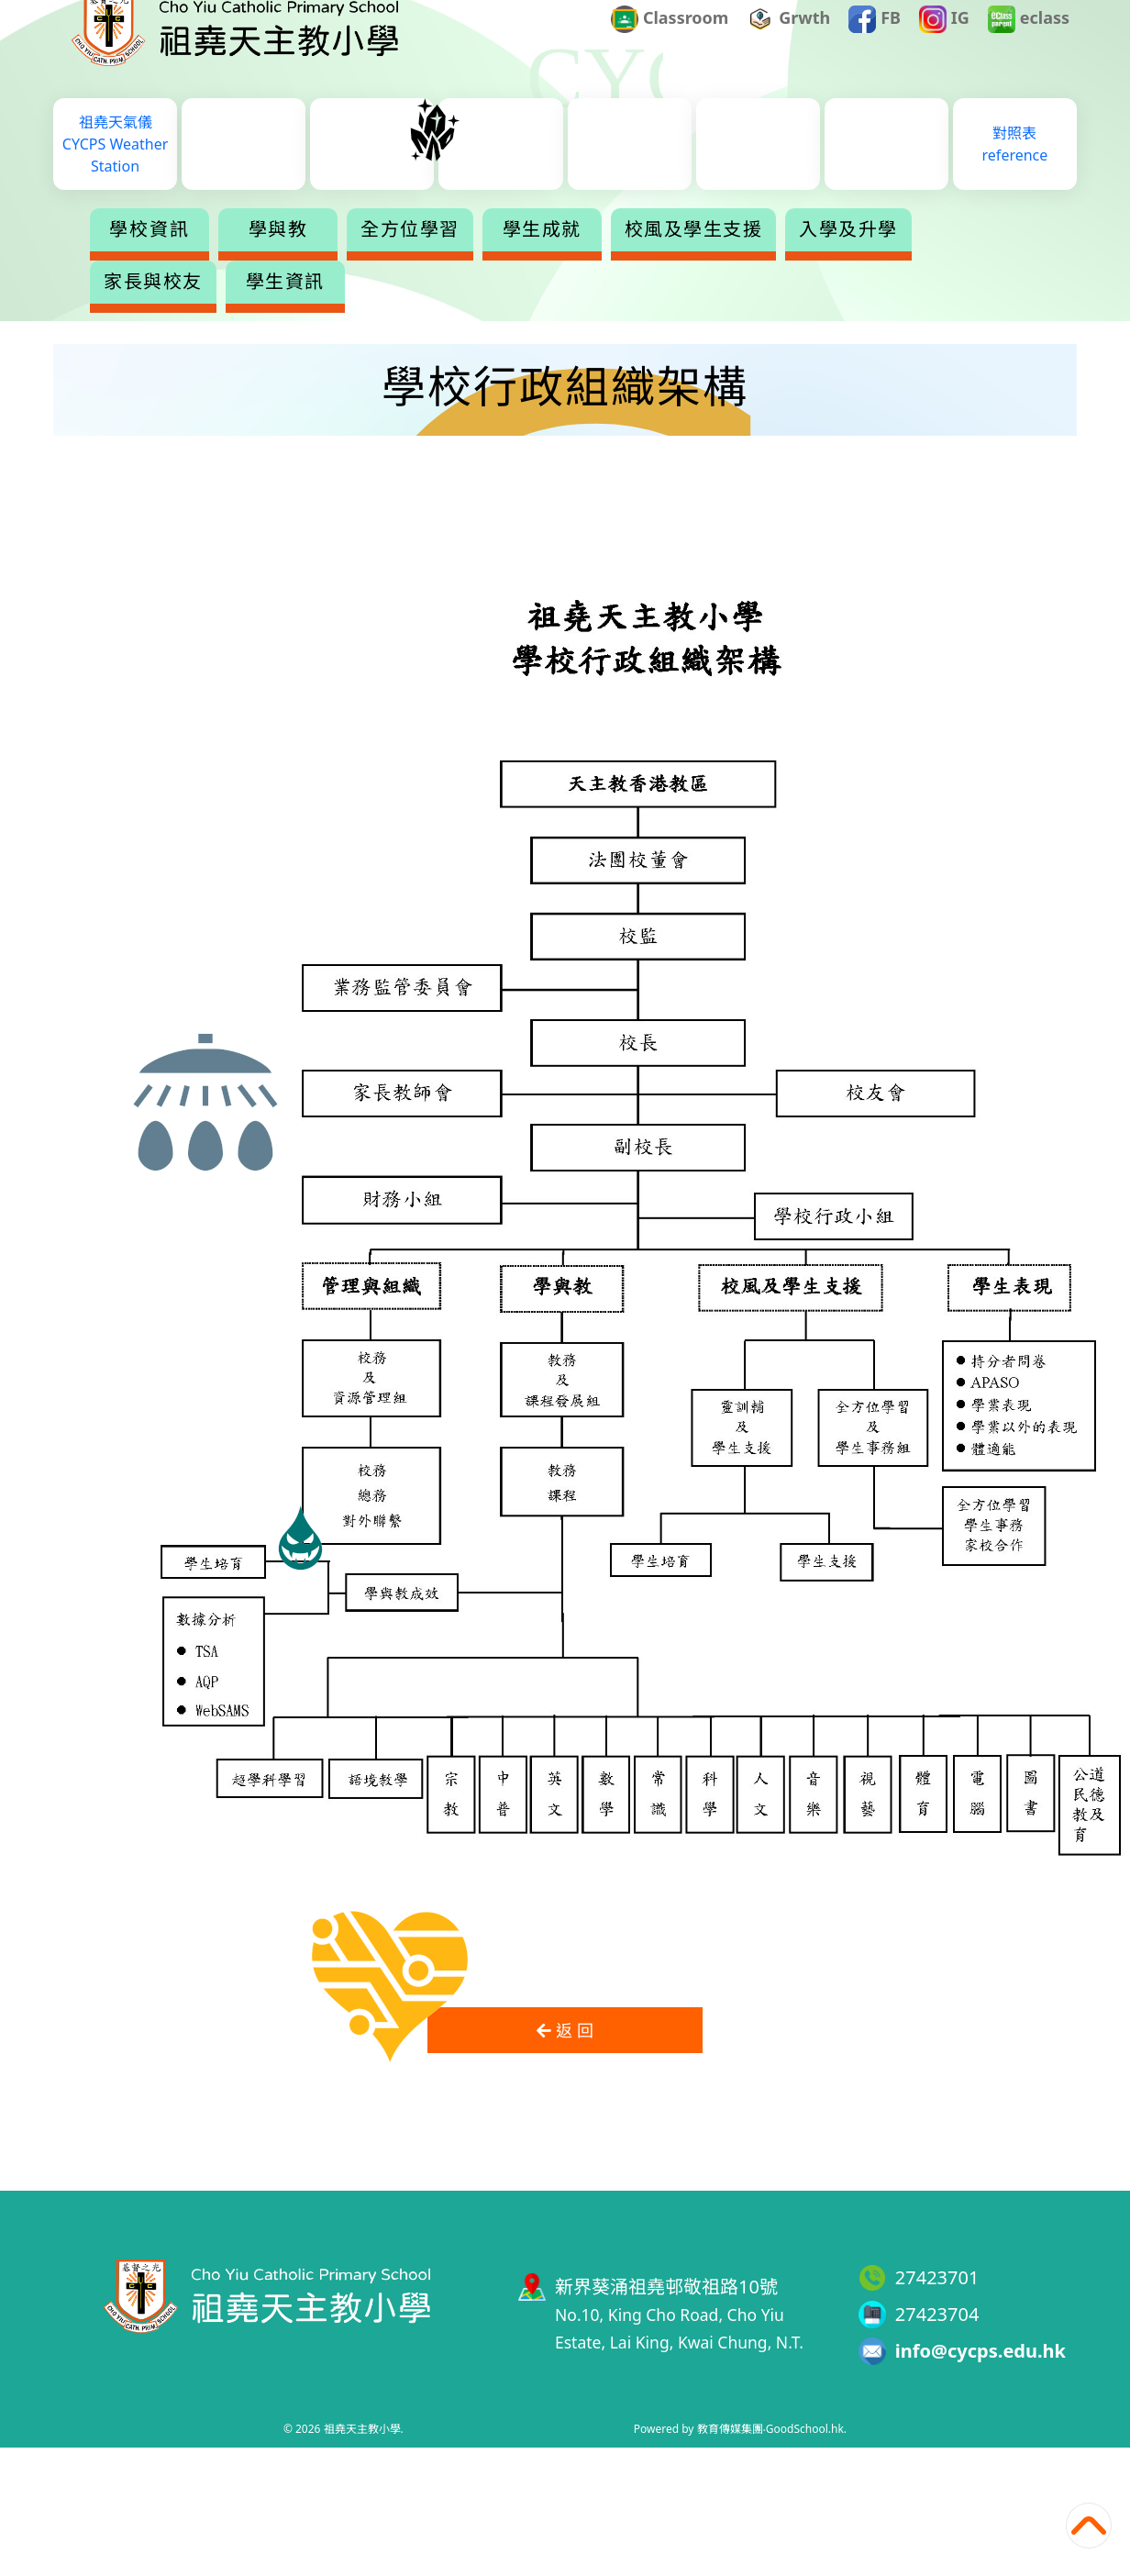  Describe the element at coordinates (205, 1101) in the screenshot. I see `view incubator status or settings` at that location.